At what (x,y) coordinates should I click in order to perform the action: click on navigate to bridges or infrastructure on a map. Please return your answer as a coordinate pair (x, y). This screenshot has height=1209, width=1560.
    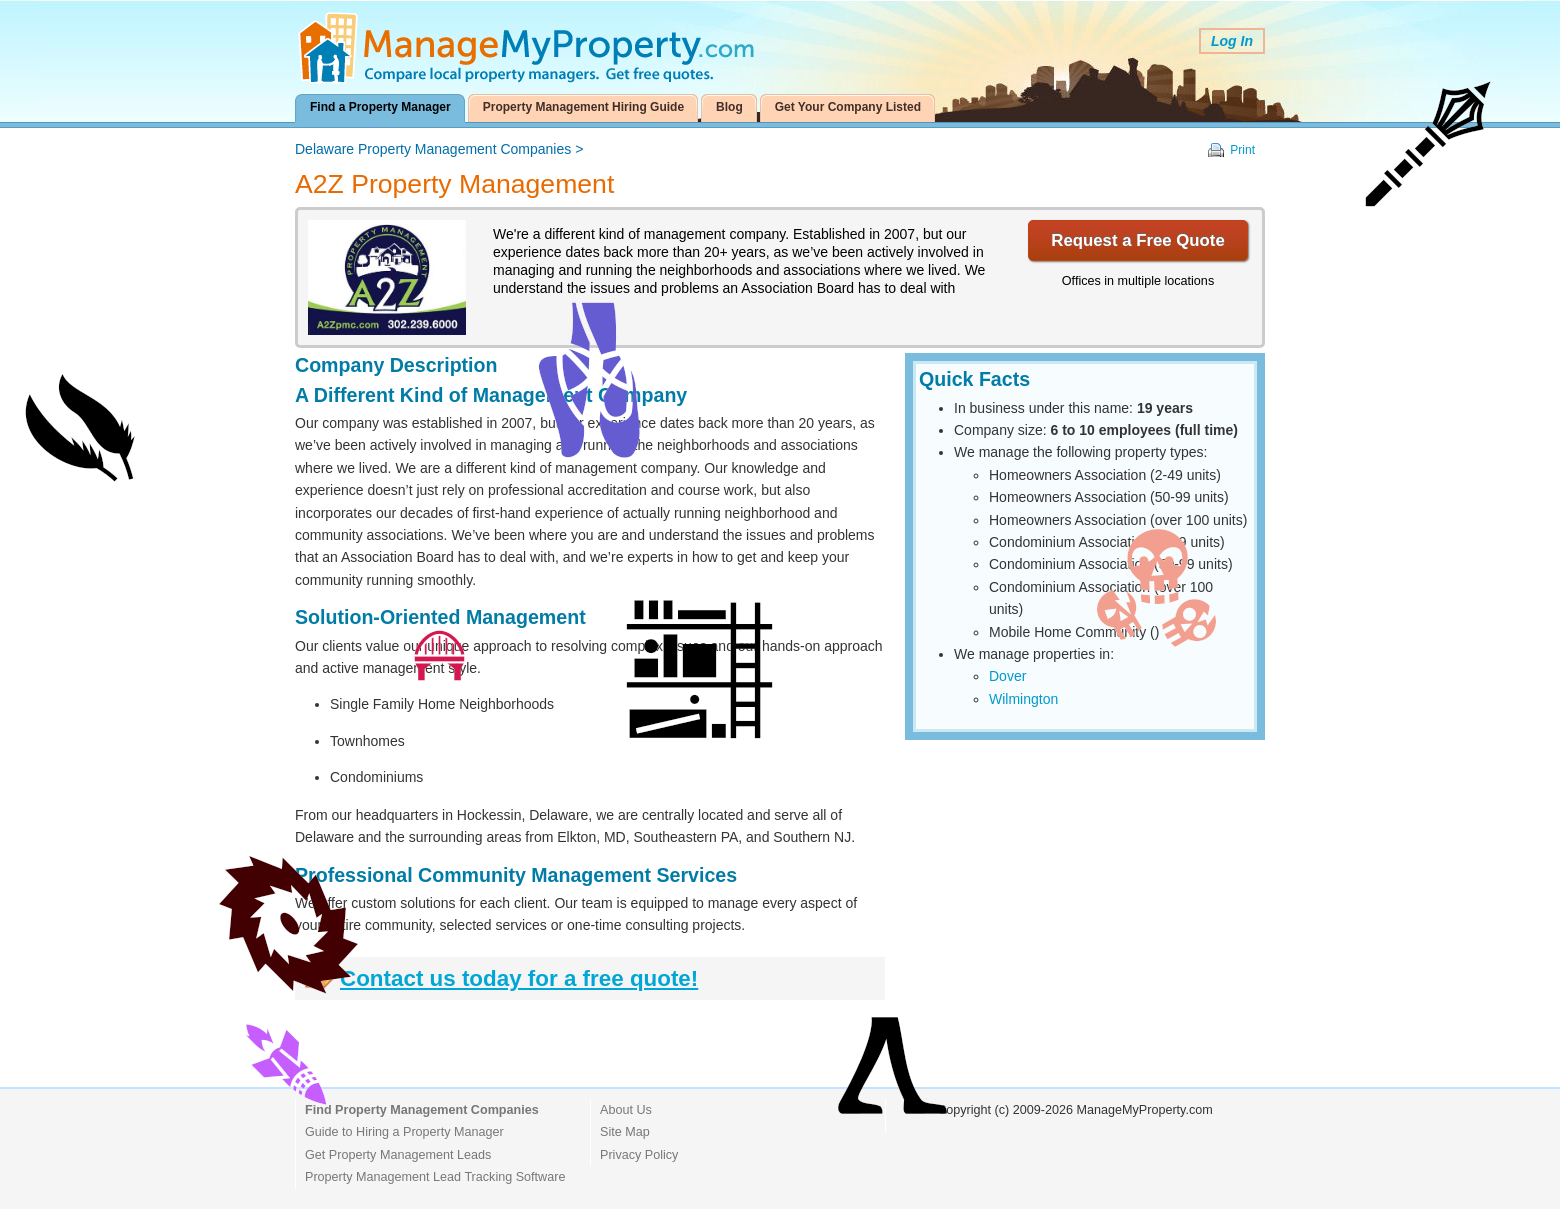
    Looking at the image, I should click on (439, 655).